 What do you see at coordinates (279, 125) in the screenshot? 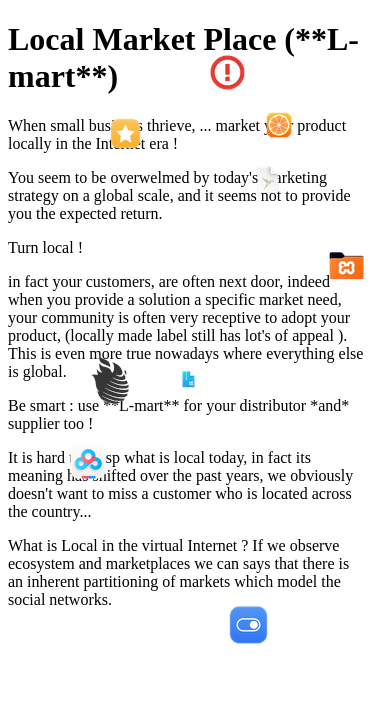
I see `open clementine music player` at bounding box center [279, 125].